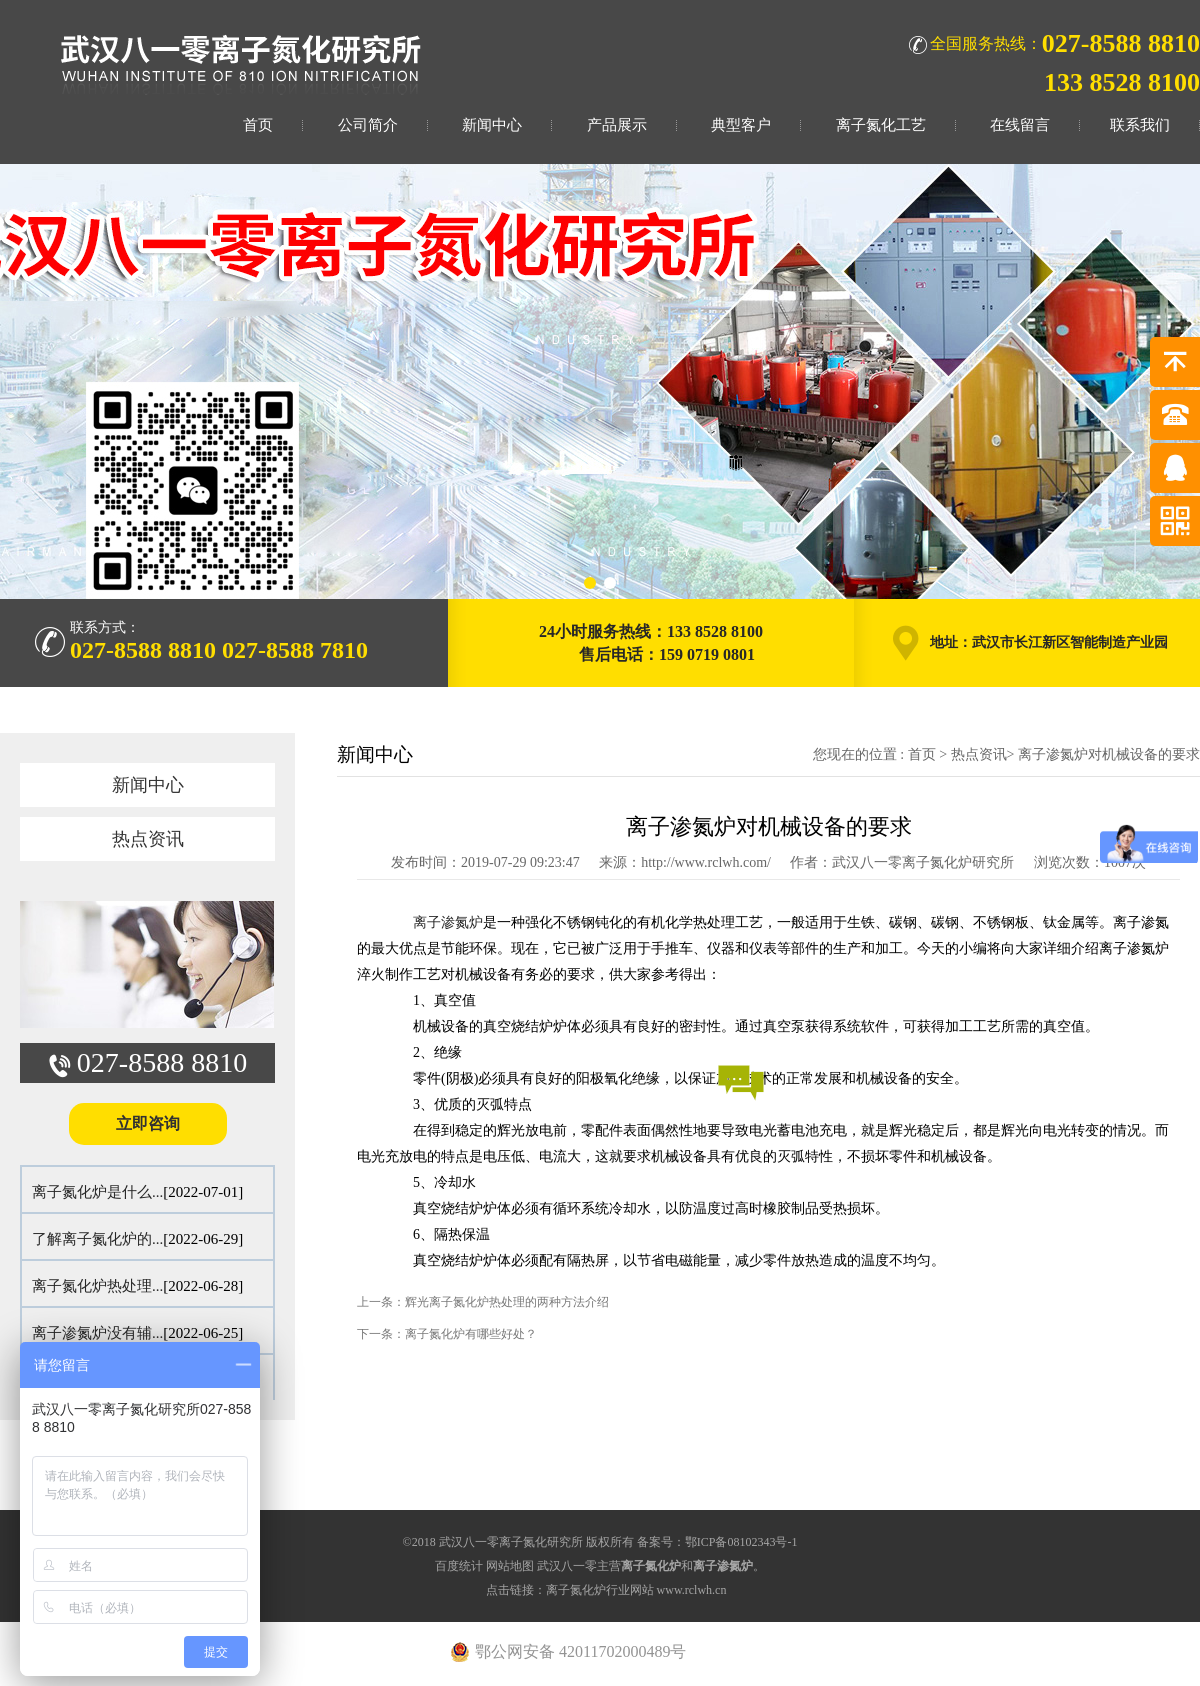 The image size is (1200, 1686). I want to click on select ancient roman armor piece, so click(736, 463).